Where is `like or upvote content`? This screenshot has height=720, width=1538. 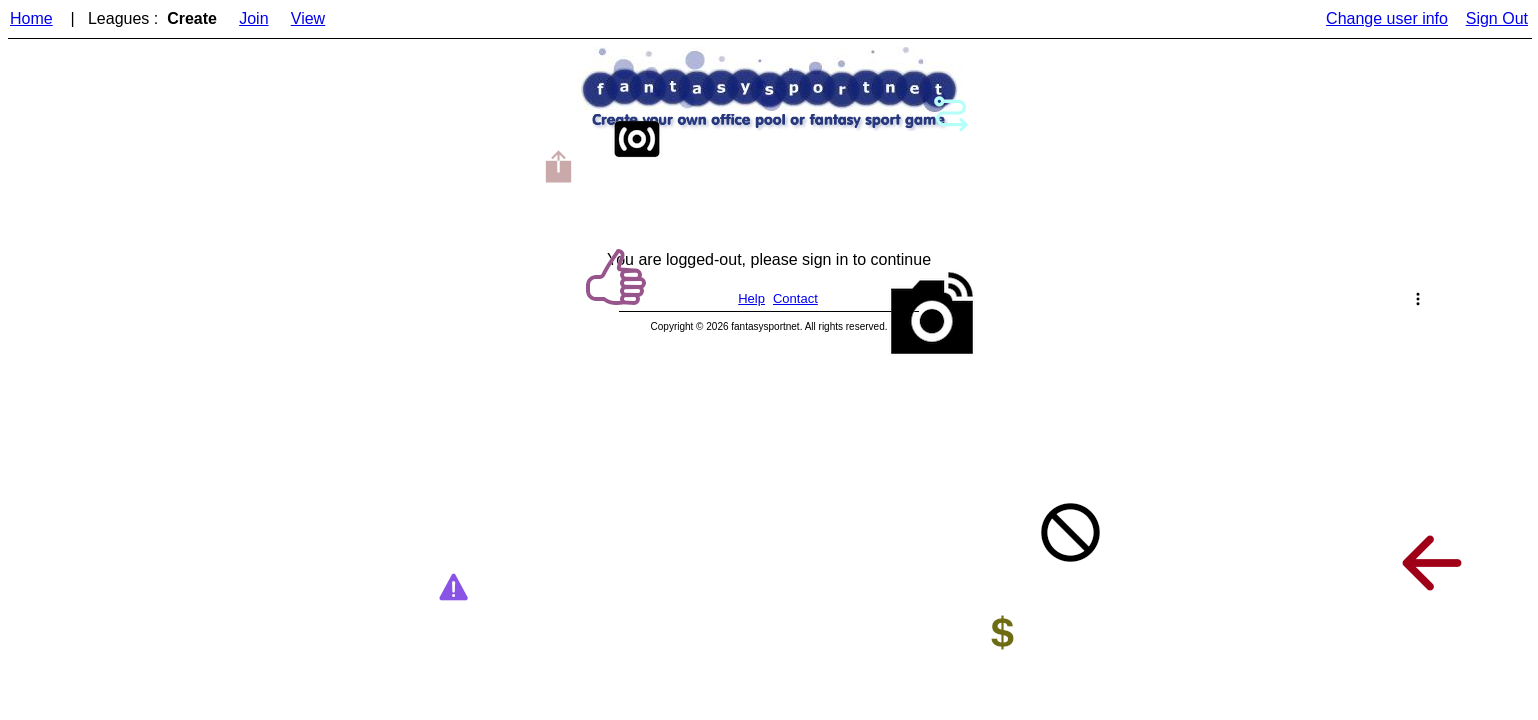
like or upvote content is located at coordinates (616, 277).